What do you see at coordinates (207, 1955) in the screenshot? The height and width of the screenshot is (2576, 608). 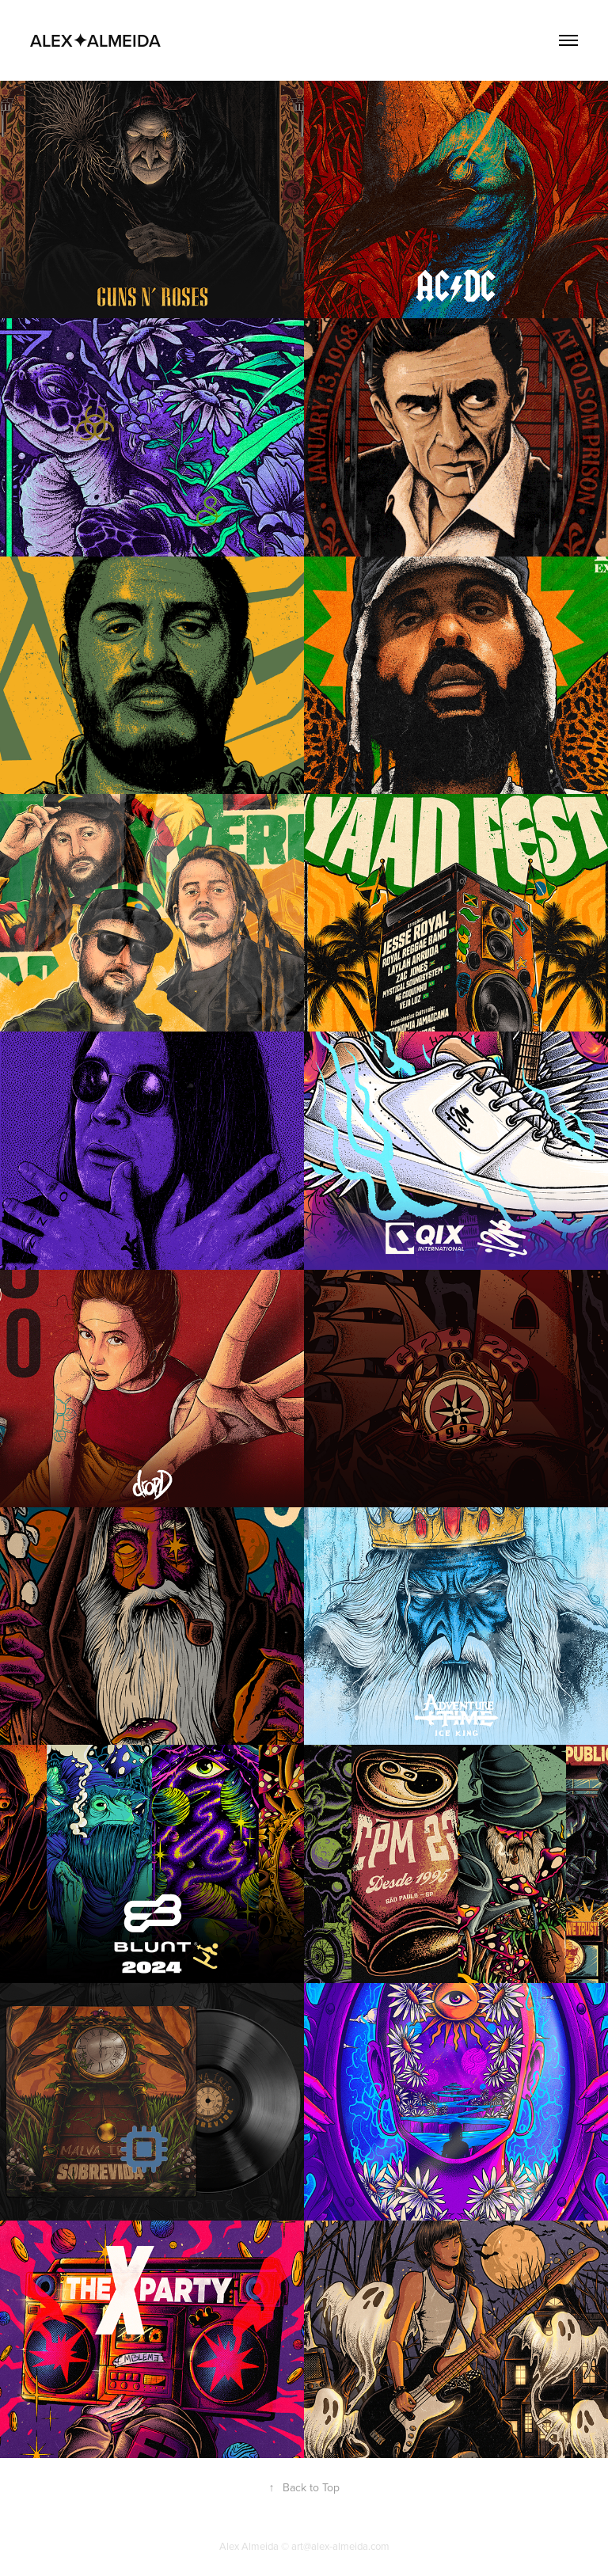 I see `filter or browse skiing activities` at bounding box center [207, 1955].